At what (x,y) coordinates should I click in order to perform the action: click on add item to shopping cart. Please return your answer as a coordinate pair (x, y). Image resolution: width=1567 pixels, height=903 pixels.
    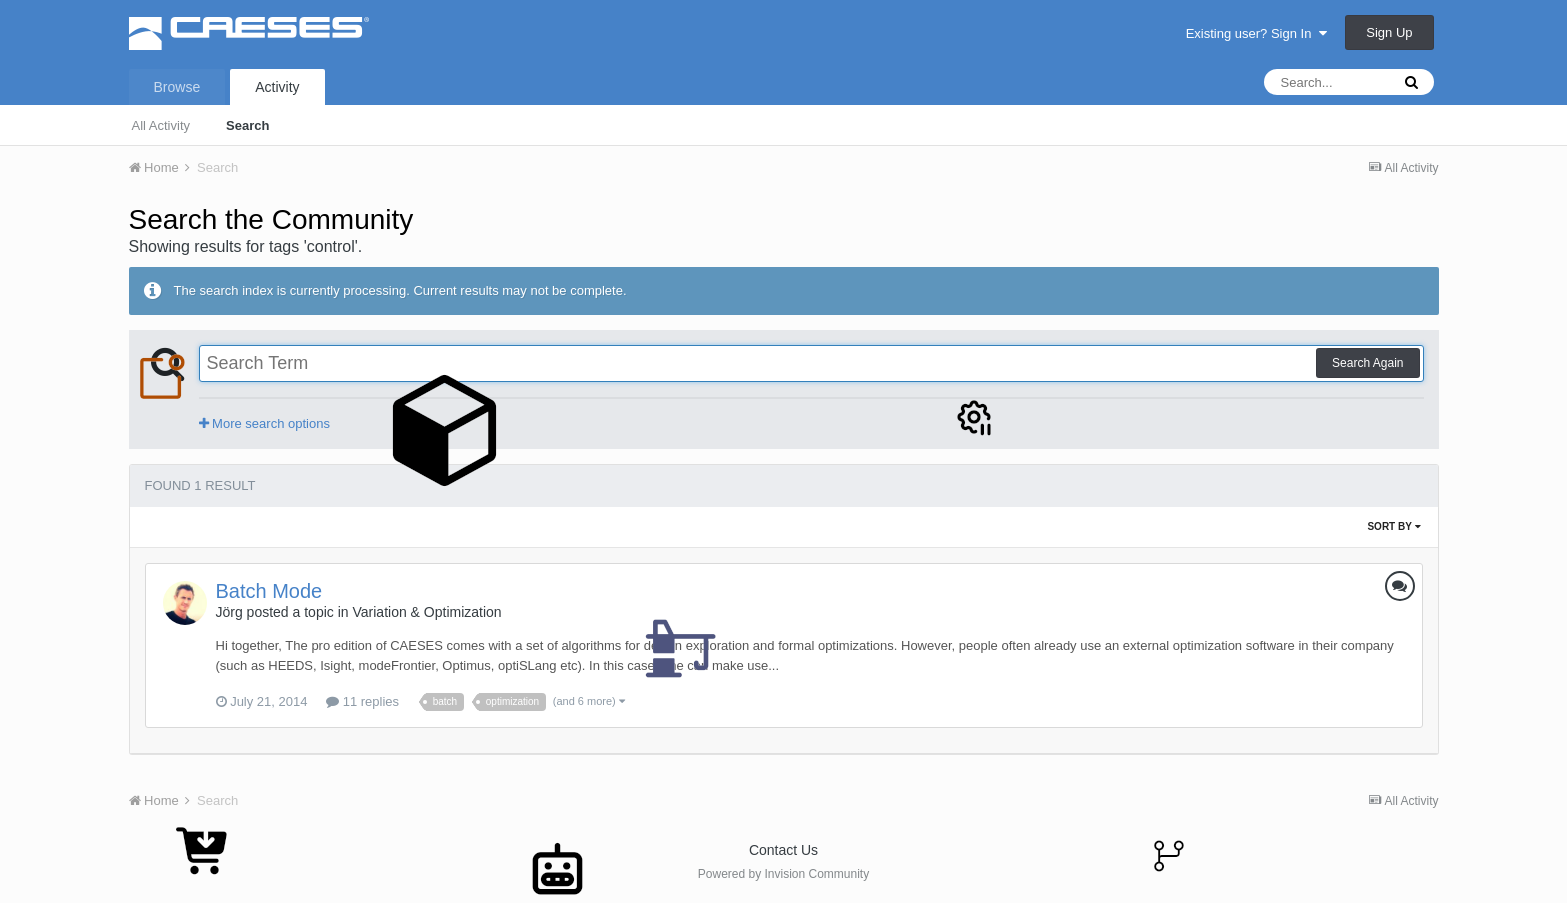
    Looking at the image, I should click on (204, 851).